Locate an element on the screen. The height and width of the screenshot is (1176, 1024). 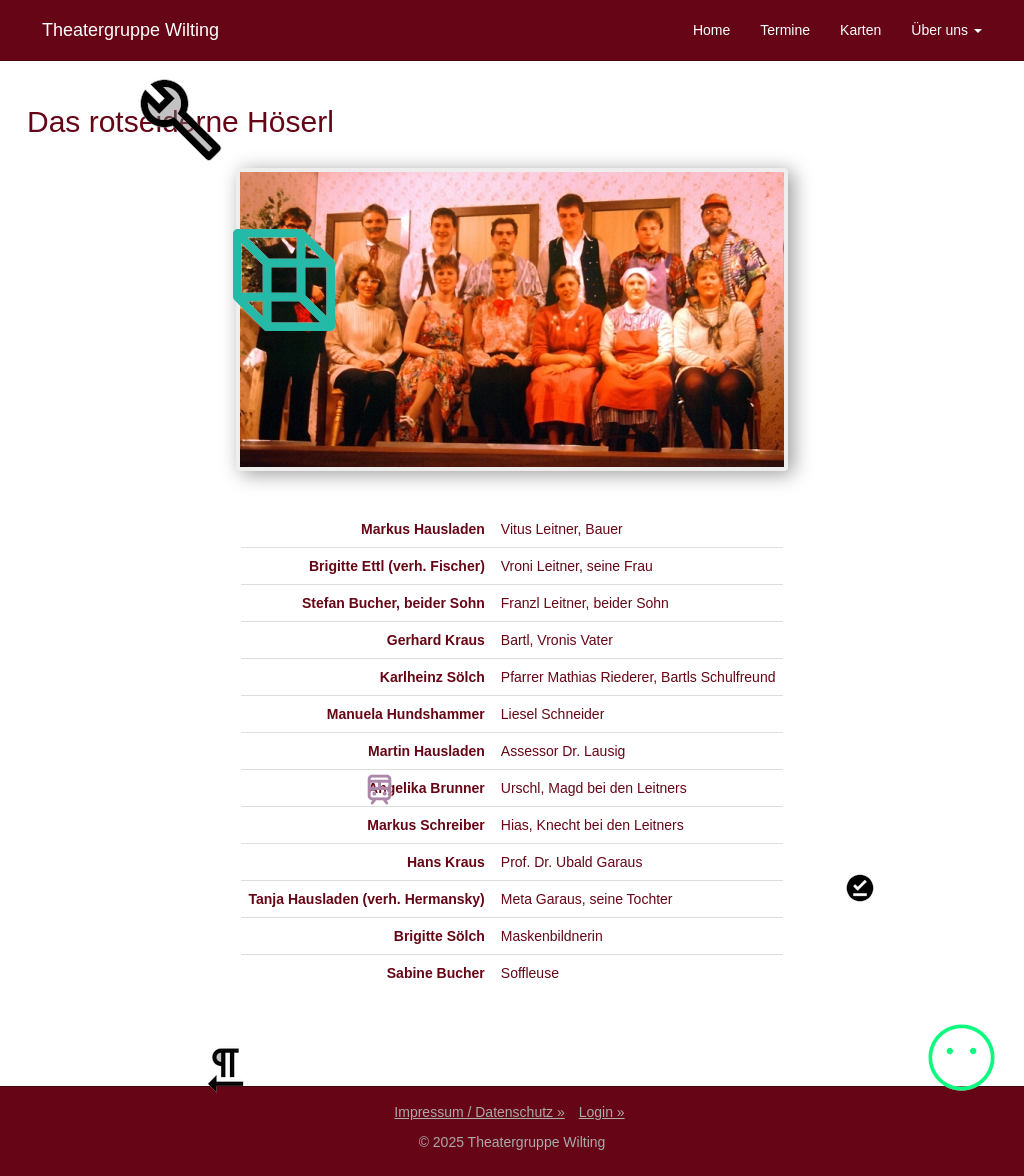
indicates content is available offline is located at coordinates (860, 888).